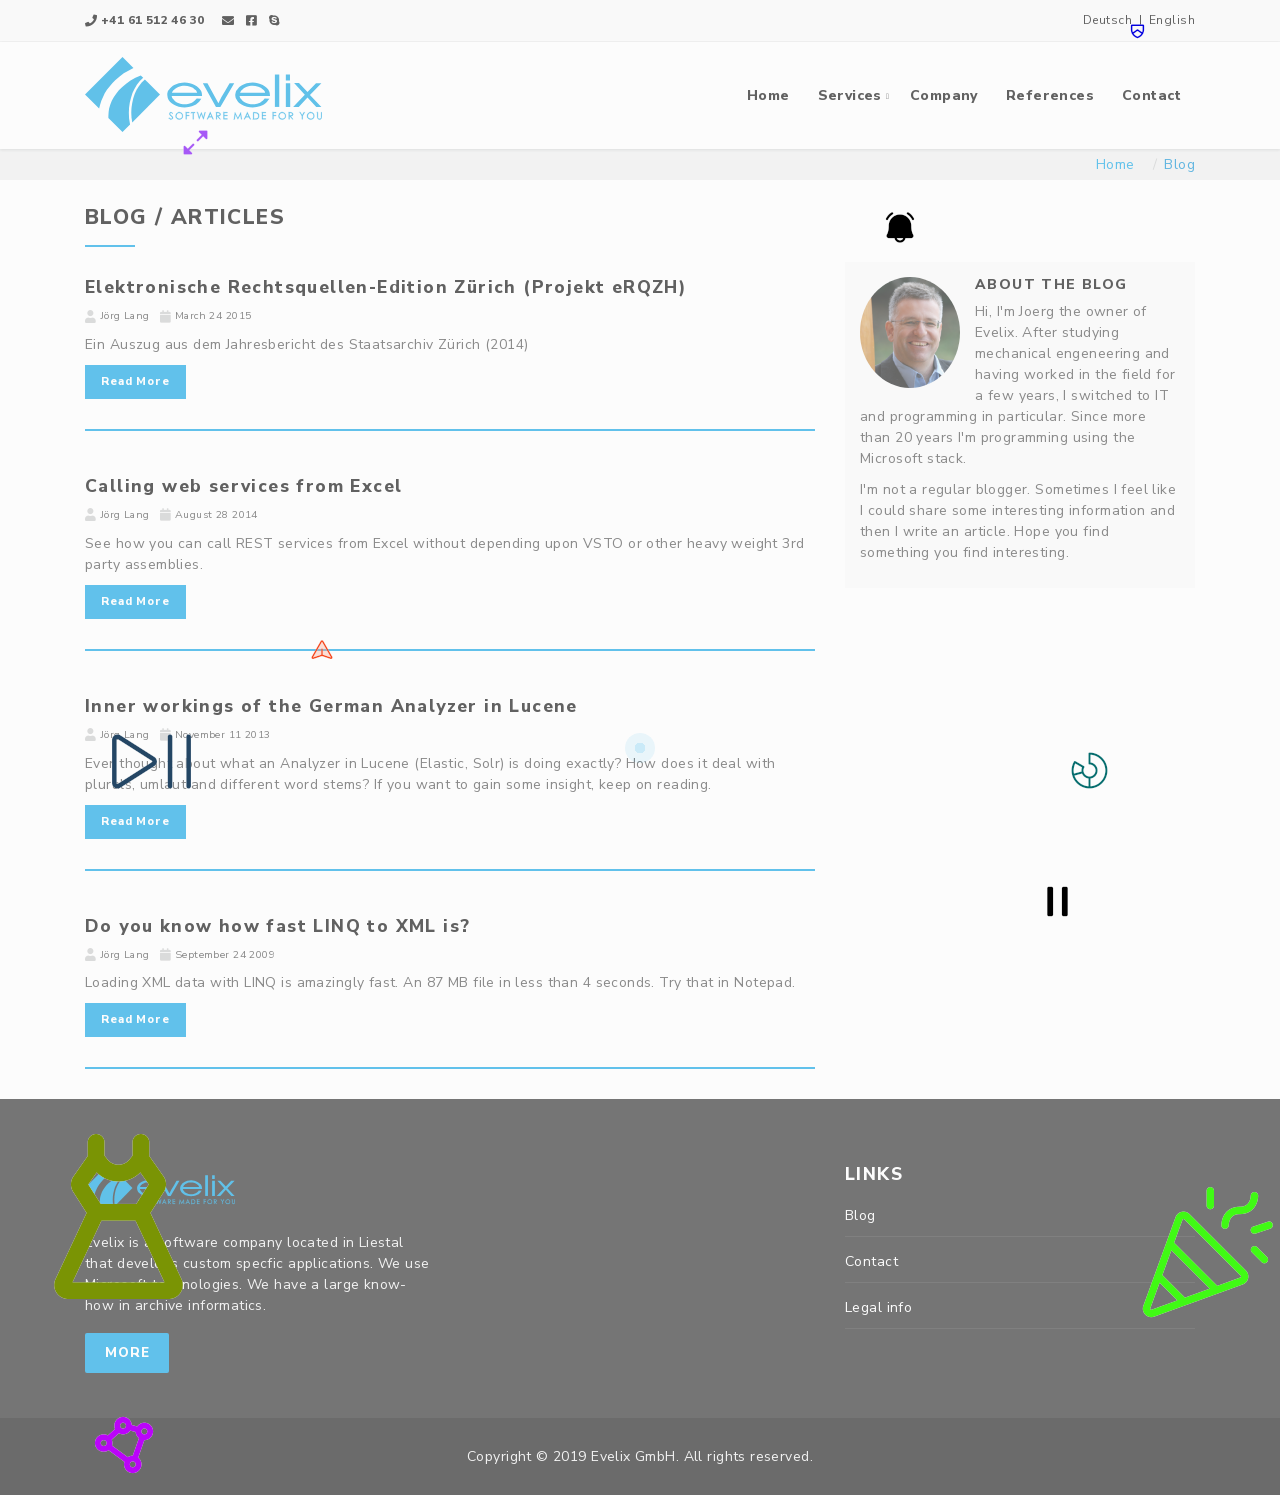 The width and height of the screenshot is (1280, 1495). What do you see at coordinates (118, 1223) in the screenshot?
I see `browse women's clothing or dresses` at bounding box center [118, 1223].